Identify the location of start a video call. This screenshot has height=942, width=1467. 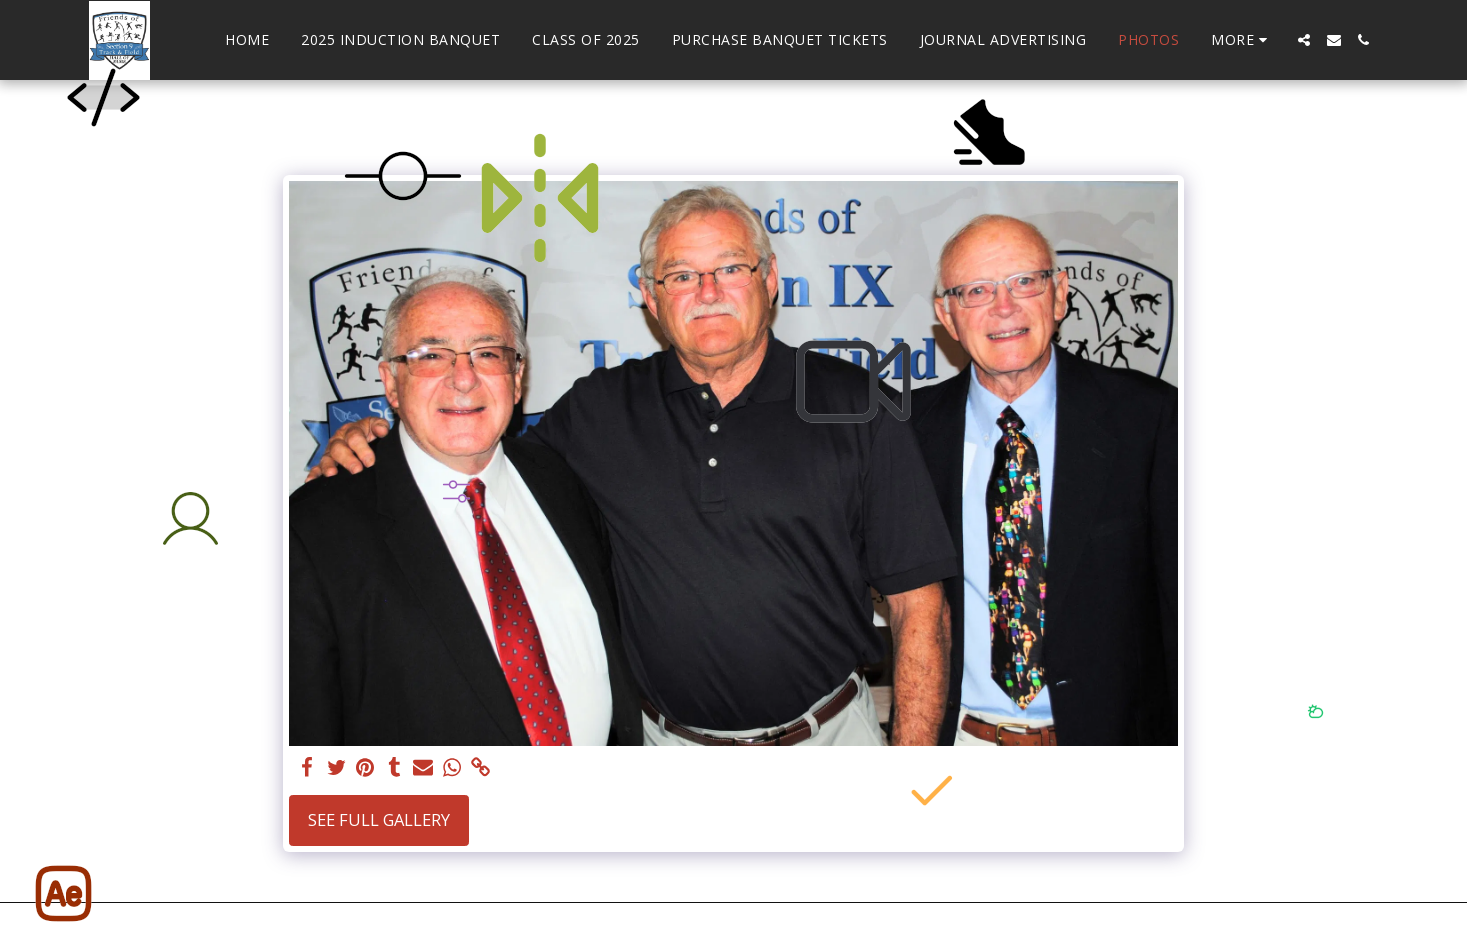
(853, 381).